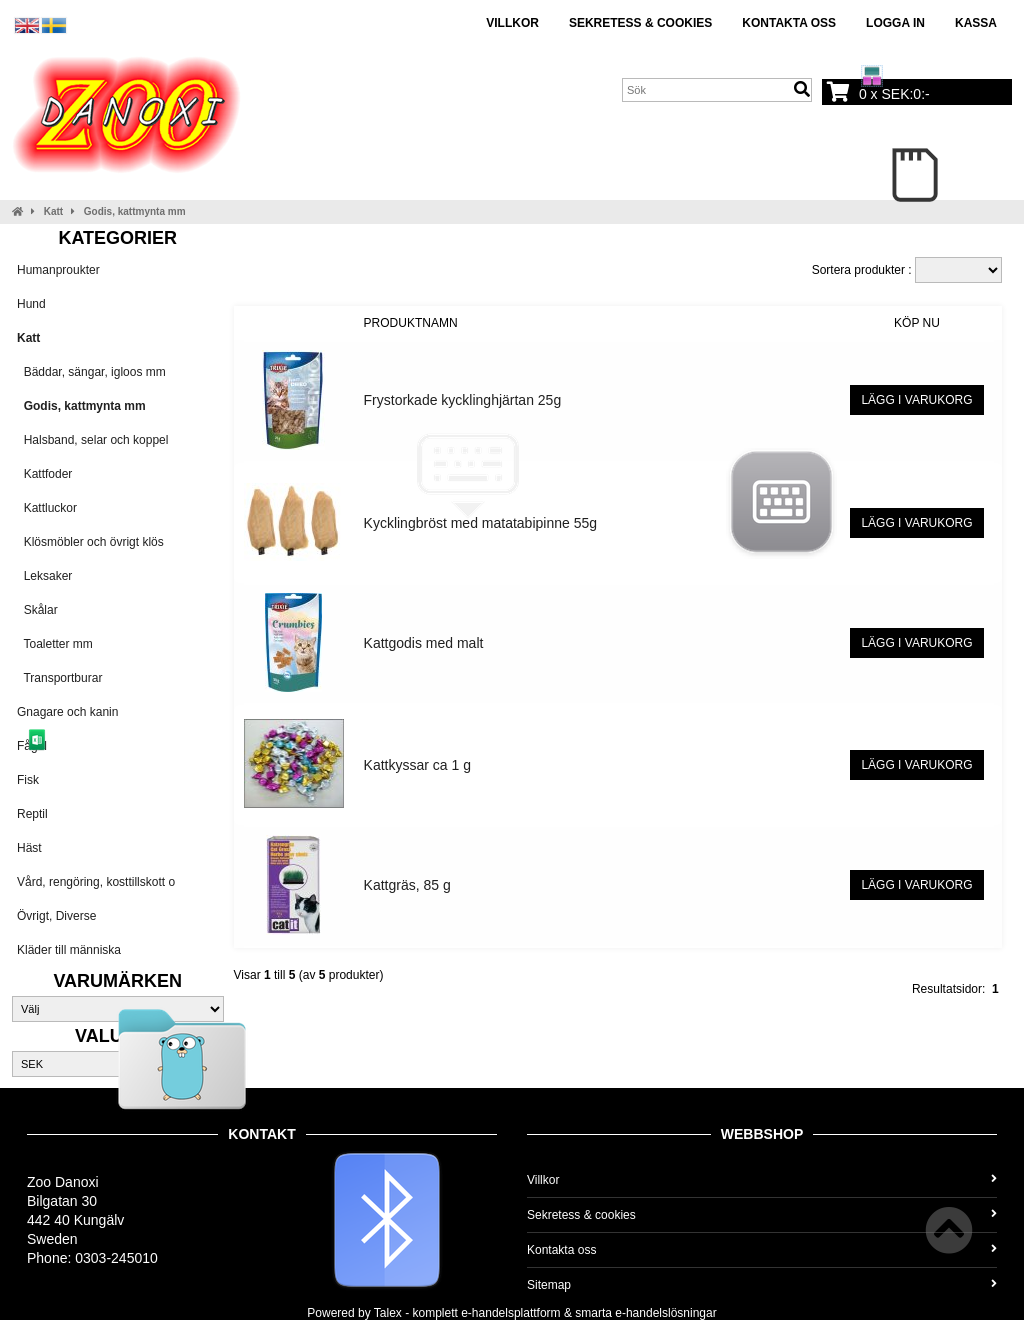 Image resolution: width=1024 pixels, height=1320 pixels. What do you see at coordinates (37, 740) in the screenshot?
I see `spreadsheet template file` at bounding box center [37, 740].